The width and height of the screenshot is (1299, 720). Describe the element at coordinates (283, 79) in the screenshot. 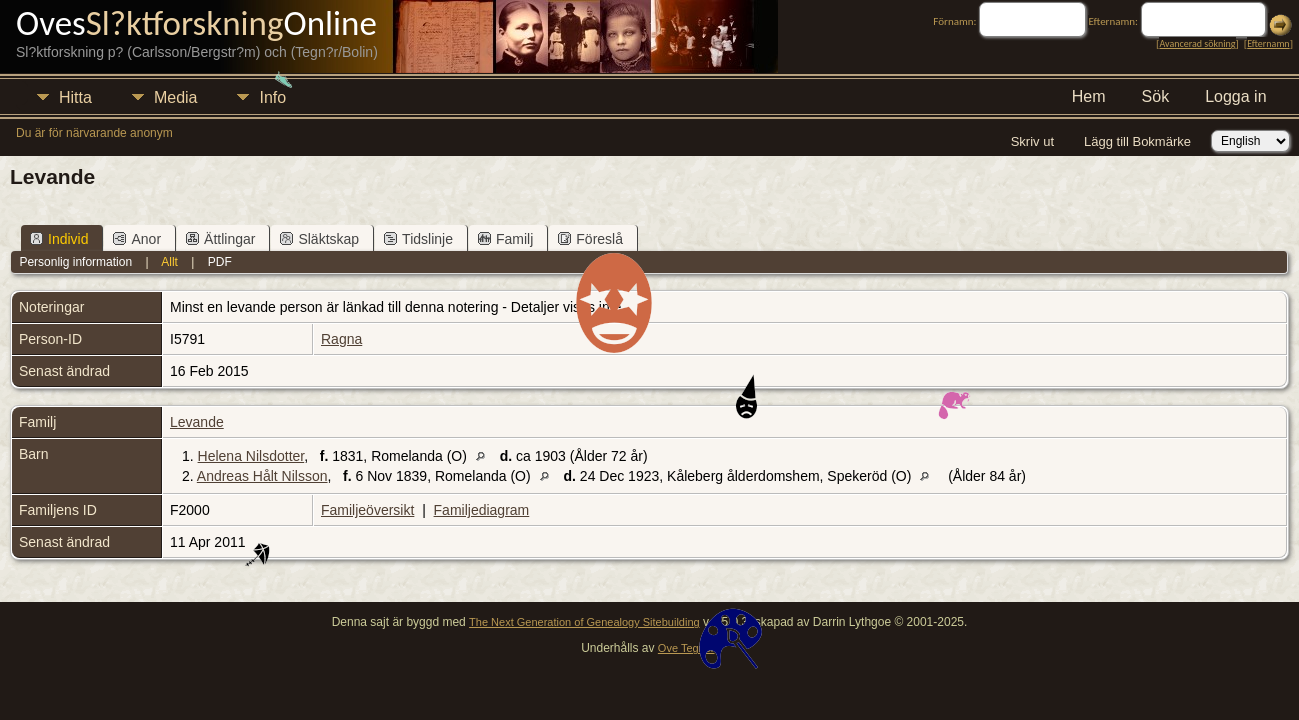

I see `access running or fitness tracking features` at that location.